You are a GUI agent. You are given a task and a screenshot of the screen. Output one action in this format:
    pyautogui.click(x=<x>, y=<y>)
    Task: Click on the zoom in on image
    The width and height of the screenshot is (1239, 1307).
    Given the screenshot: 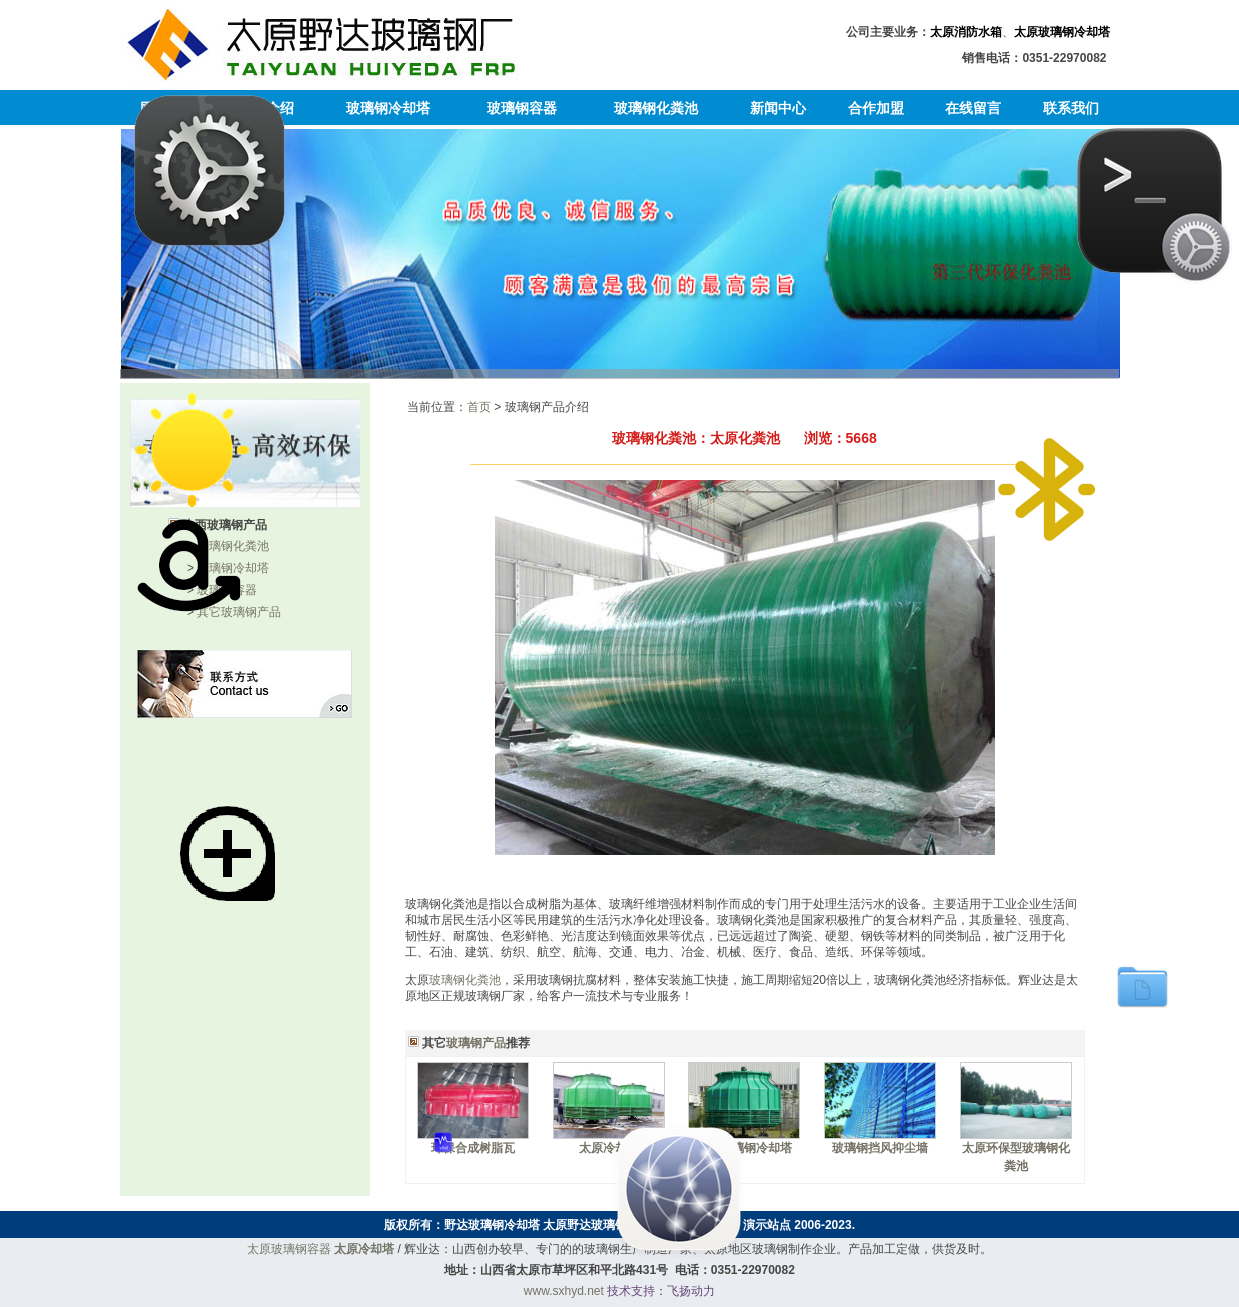 What is the action you would take?
    pyautogui.click(x=227, y=853)
    